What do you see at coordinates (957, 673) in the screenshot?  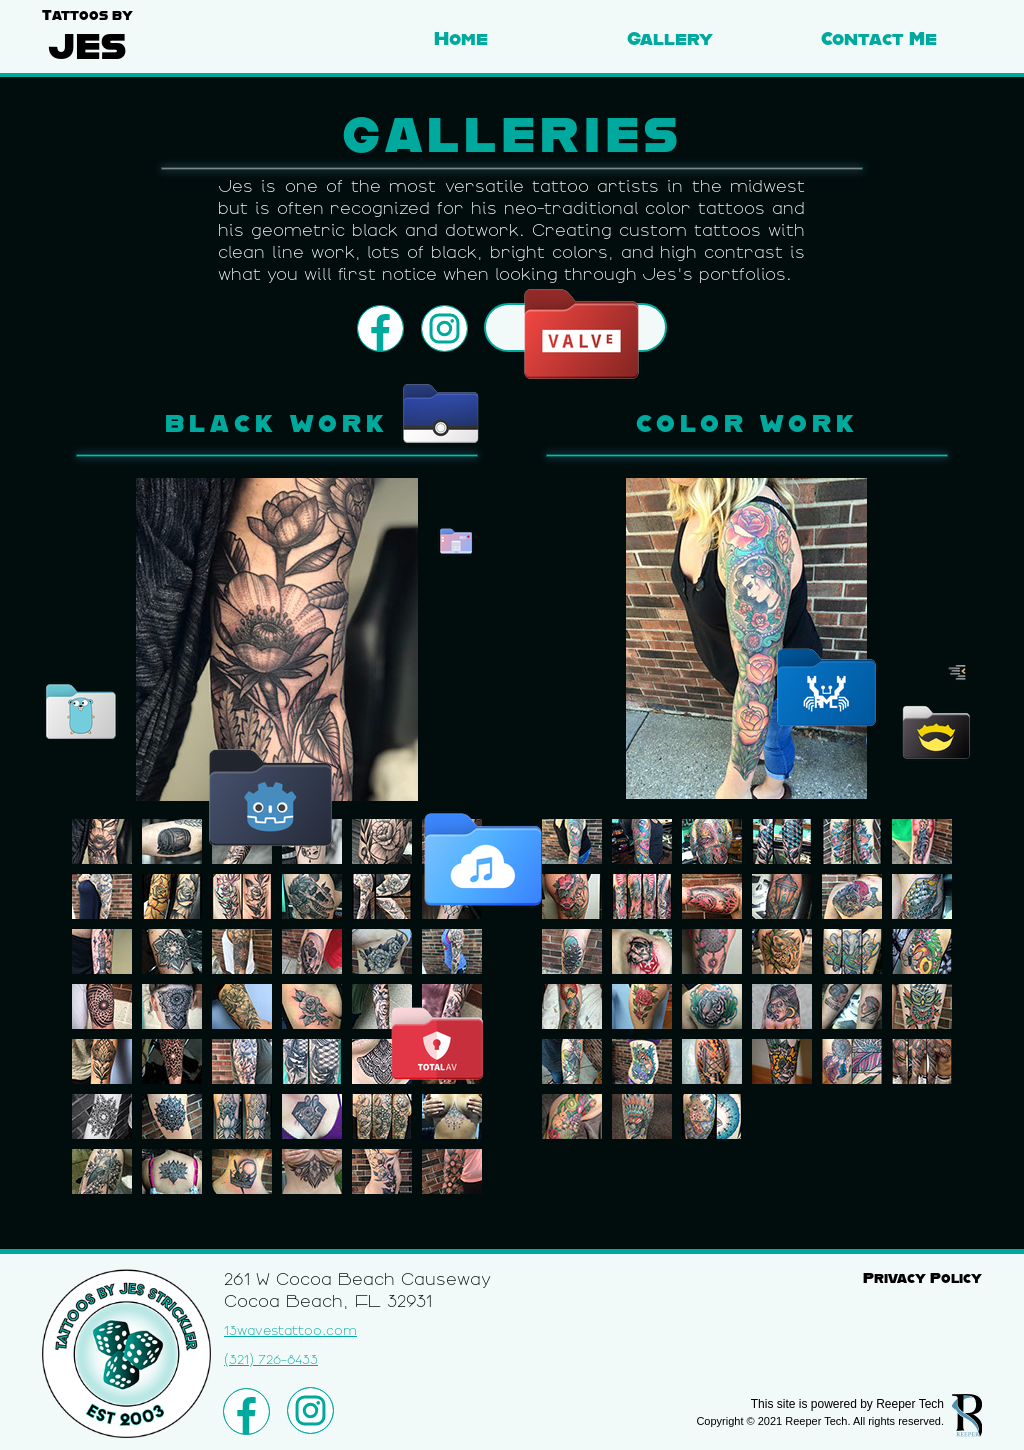 I see `increase text indentation` at bounding box center [957, 673].